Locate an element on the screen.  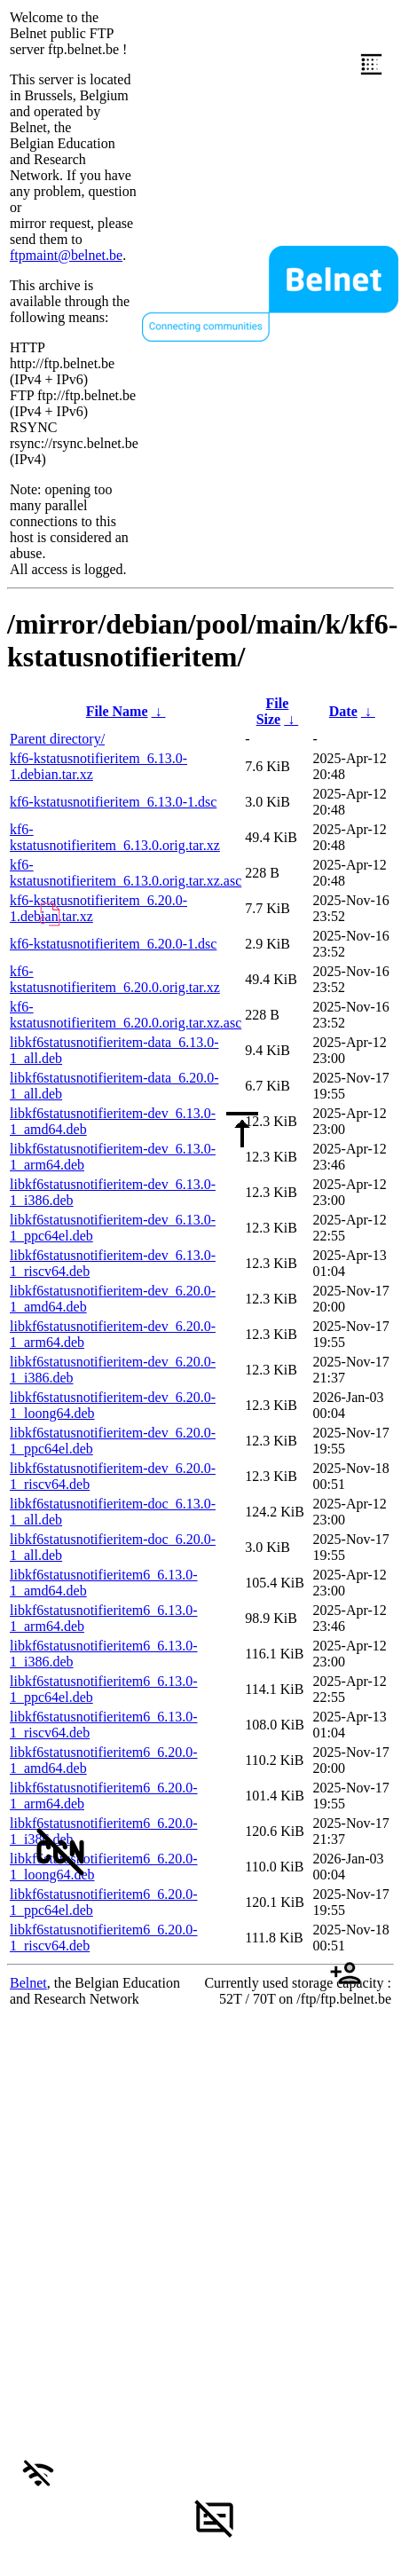
http connection disabled or unavailable is located at coordinates (60, 1852).